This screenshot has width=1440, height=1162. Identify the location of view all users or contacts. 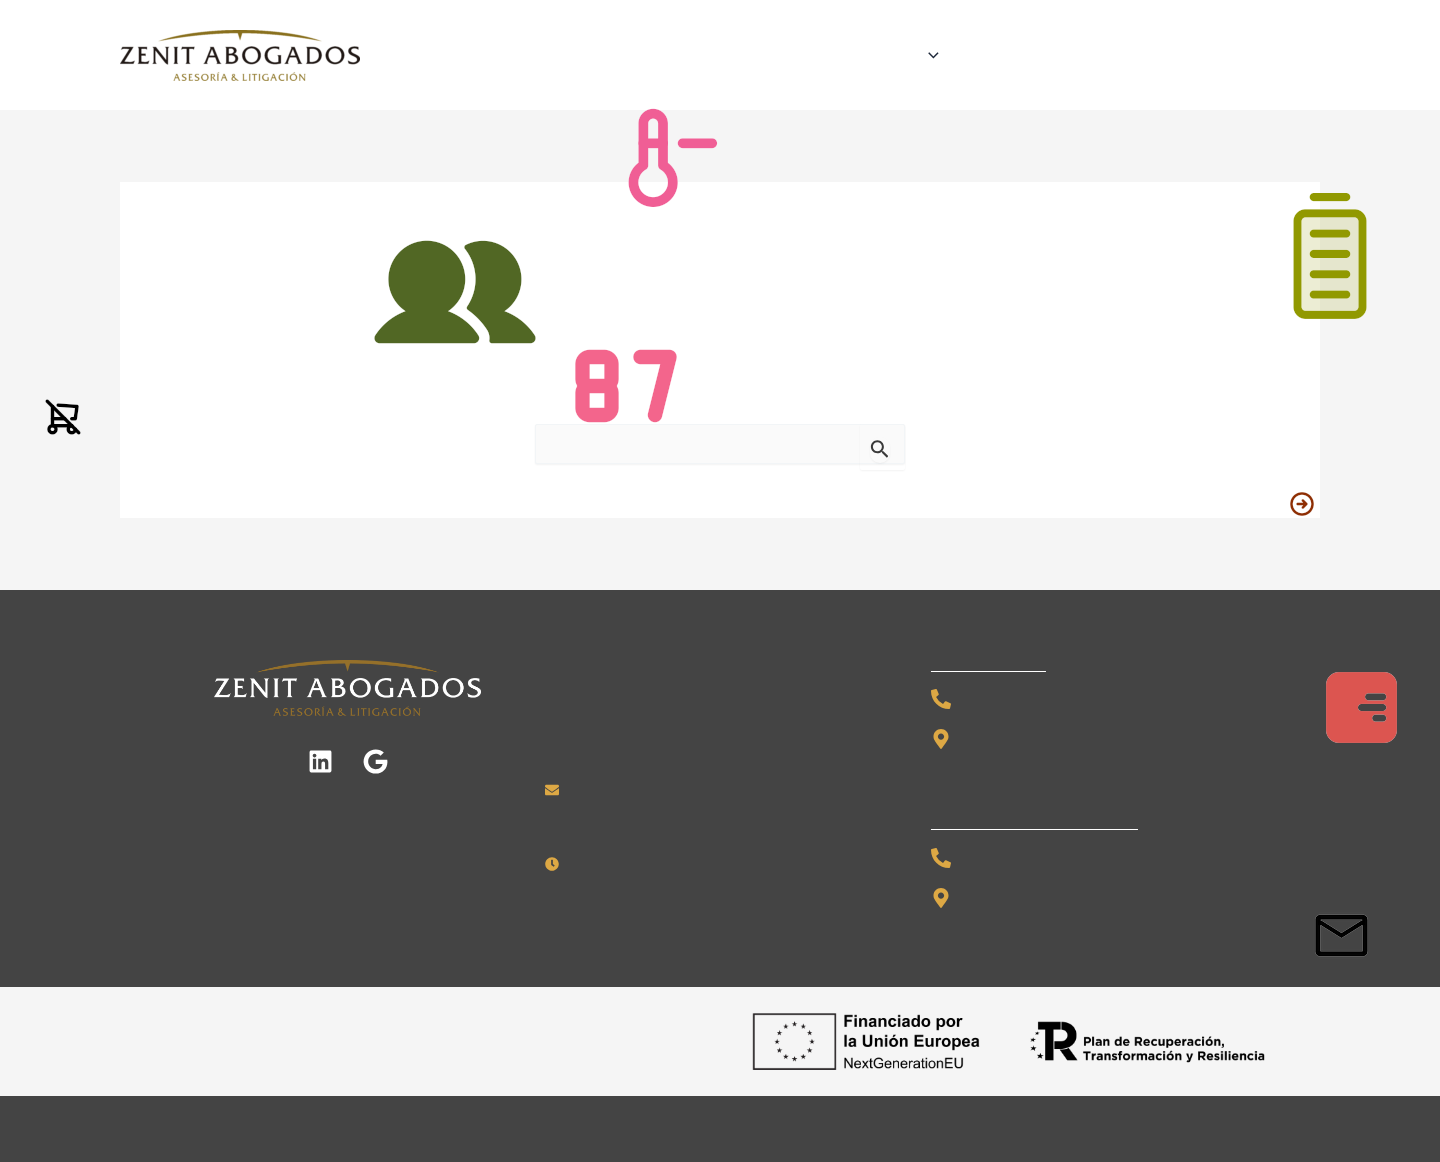
(455, 292).